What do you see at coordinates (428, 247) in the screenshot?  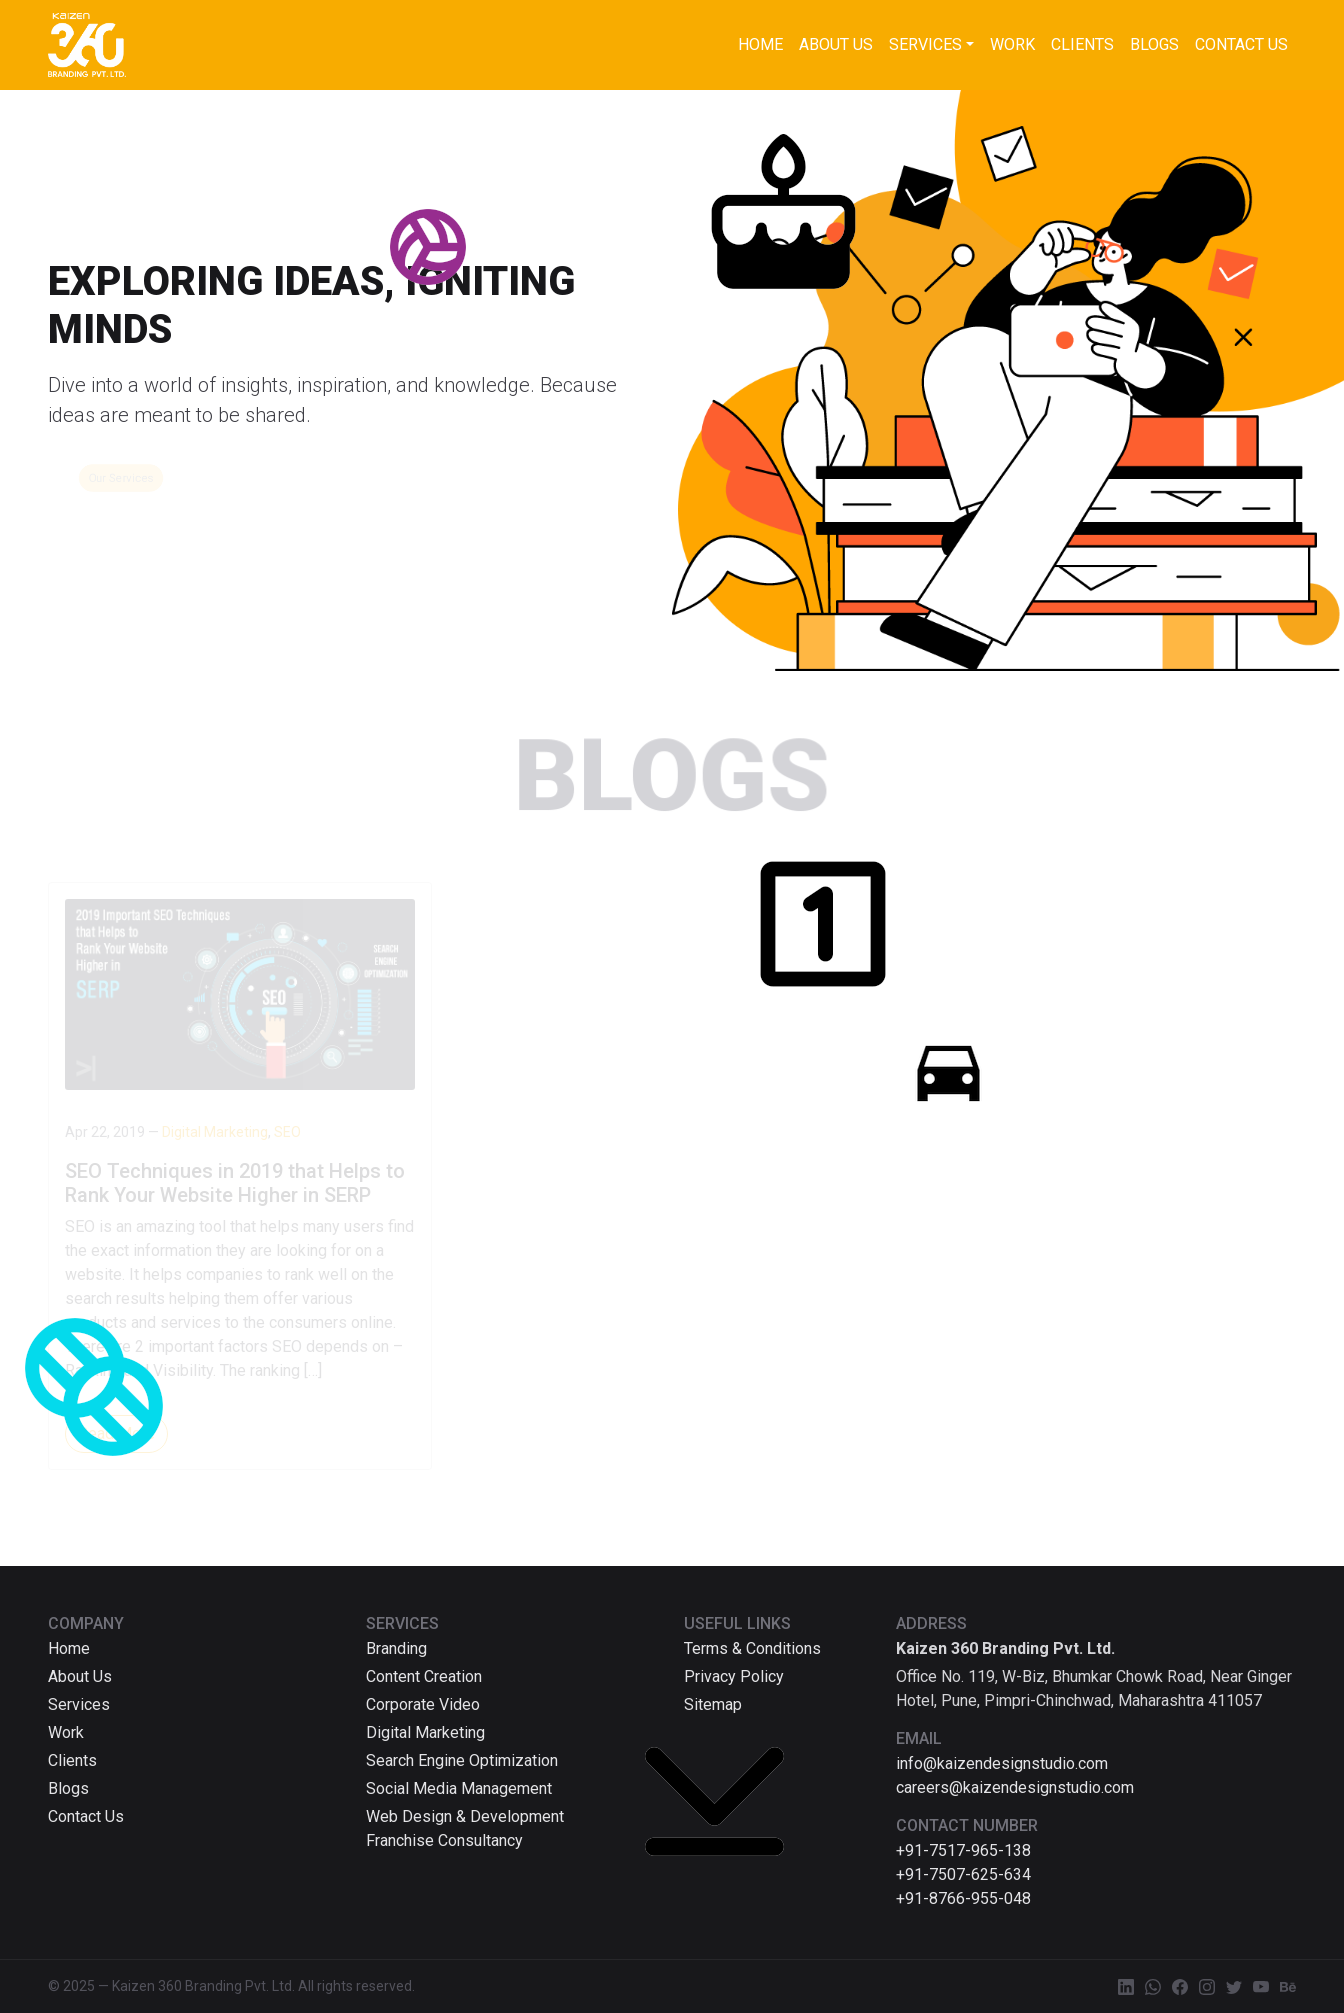 I see `access volleyball or beach sports content` at bounding box center [428, 247].